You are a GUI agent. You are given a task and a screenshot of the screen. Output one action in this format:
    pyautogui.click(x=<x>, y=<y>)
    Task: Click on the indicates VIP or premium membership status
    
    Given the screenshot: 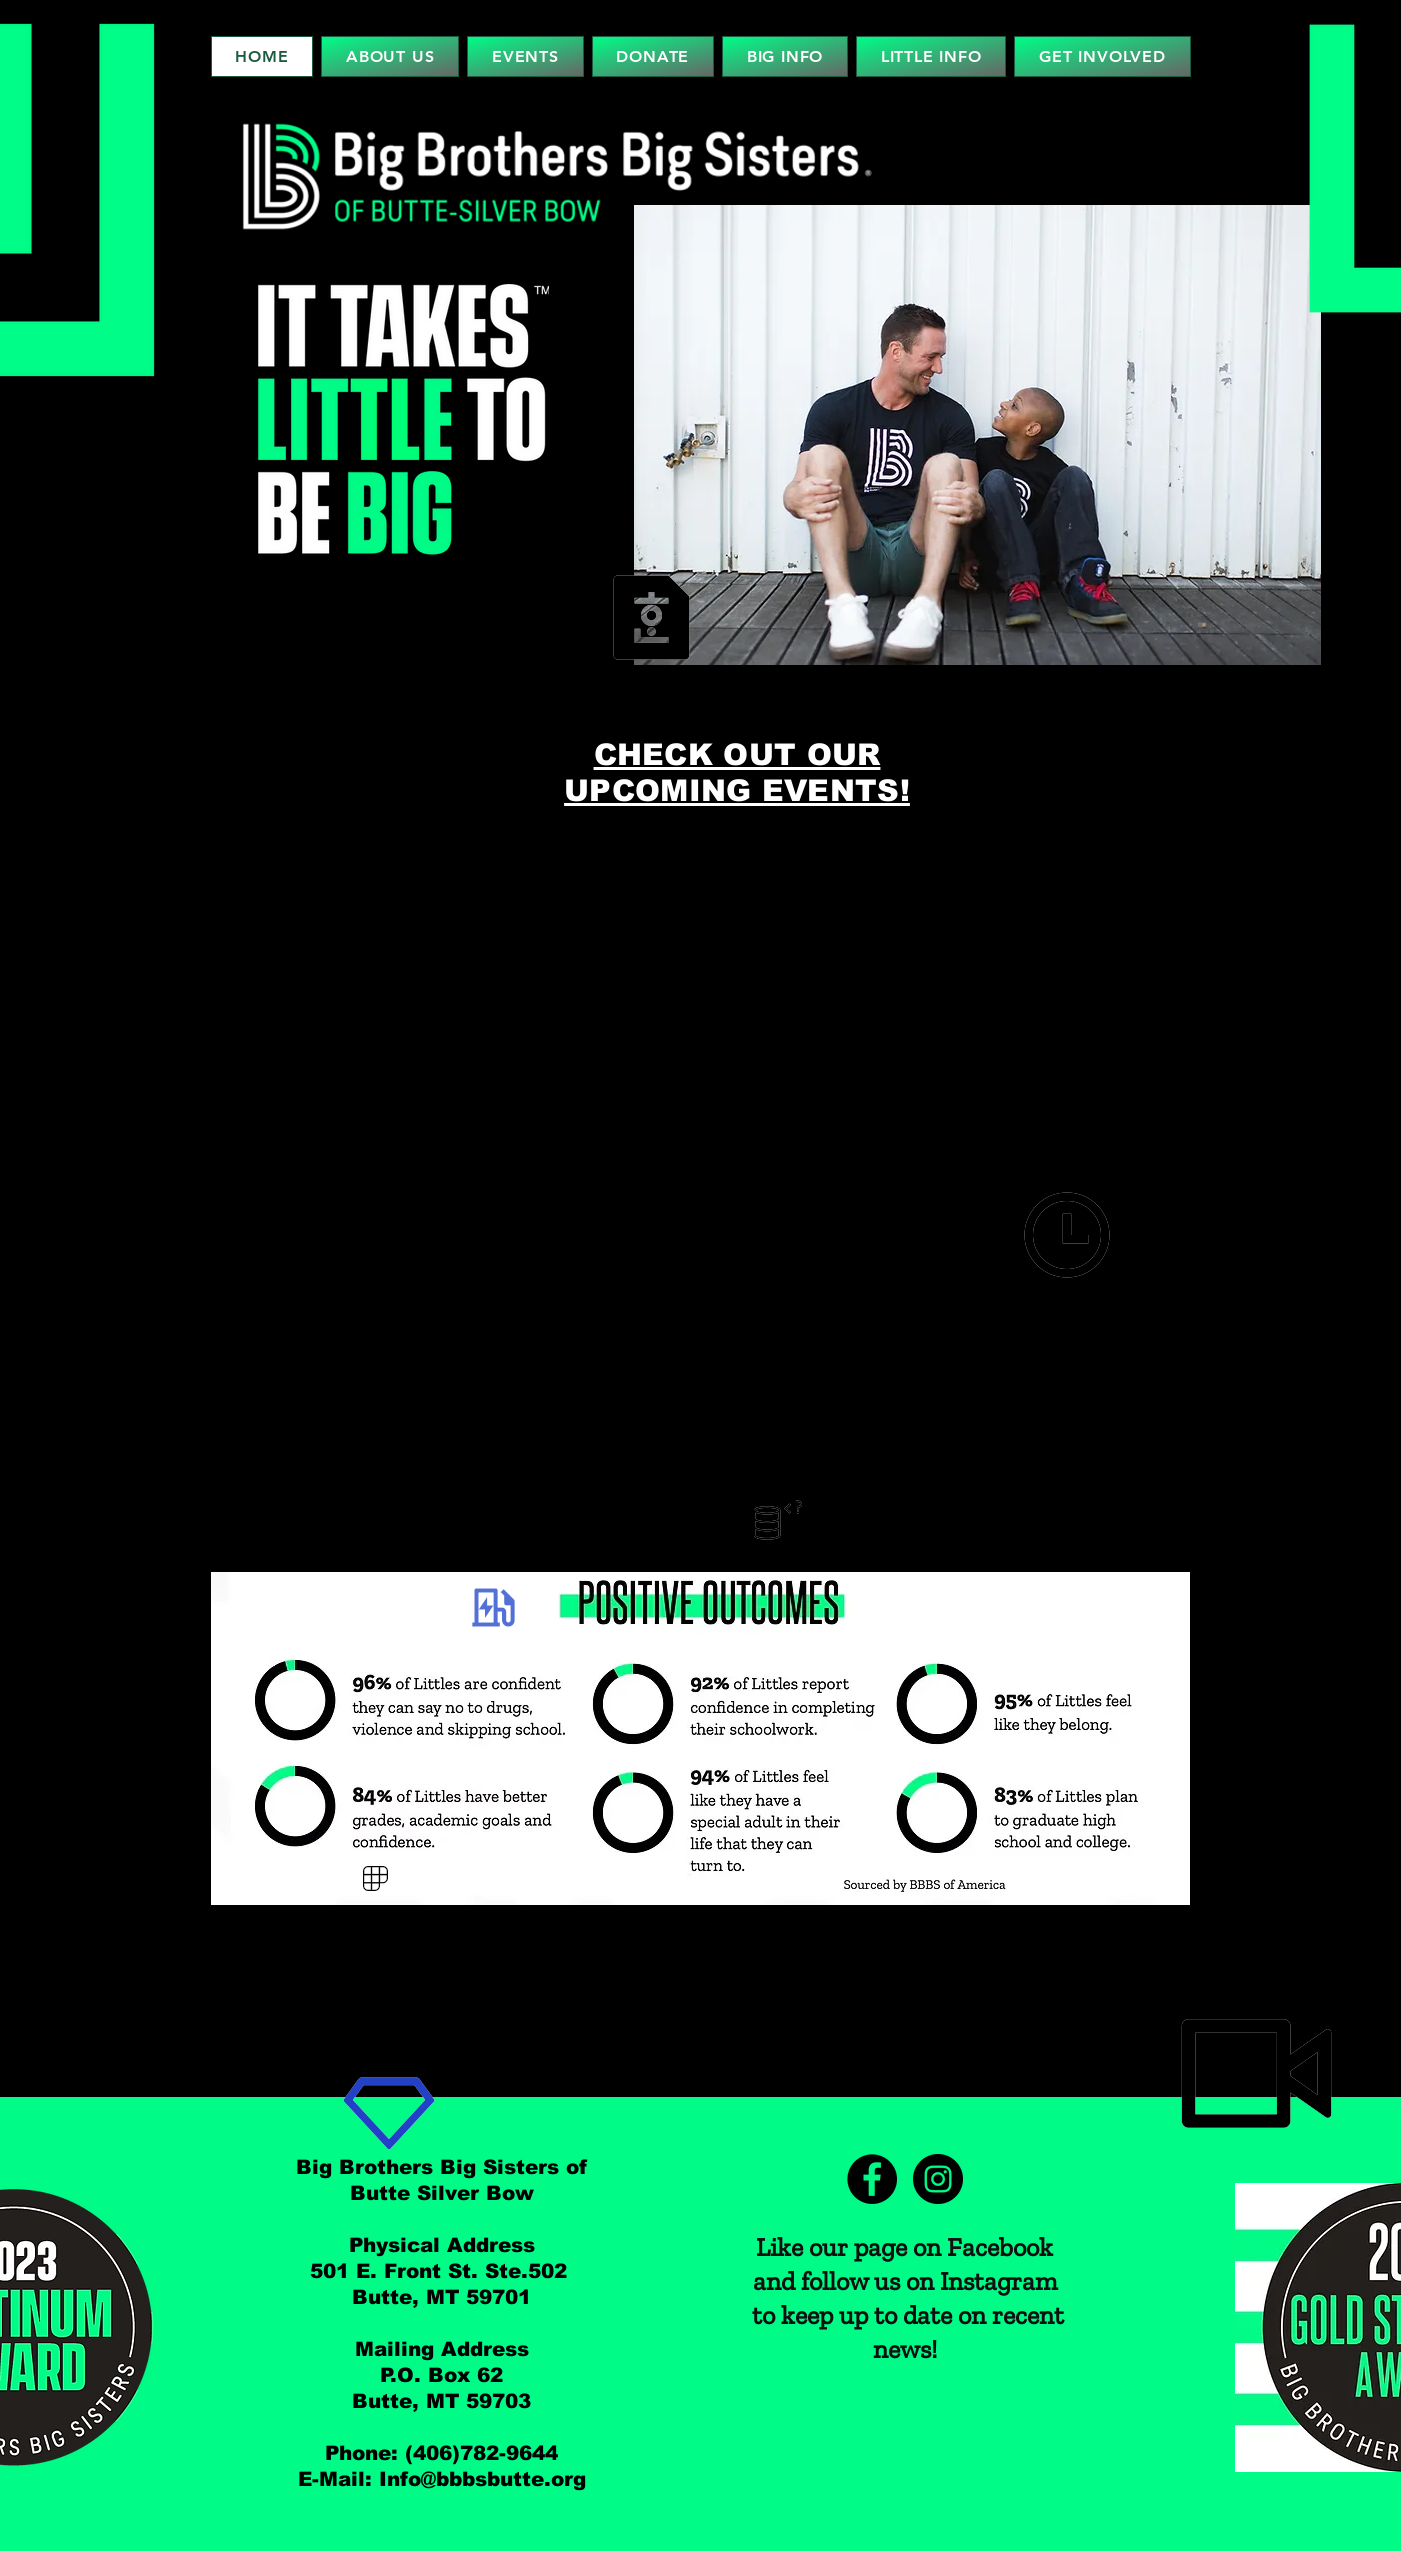 What is the action you would take?
    pyautogui.click(x=389, y=2112)
    